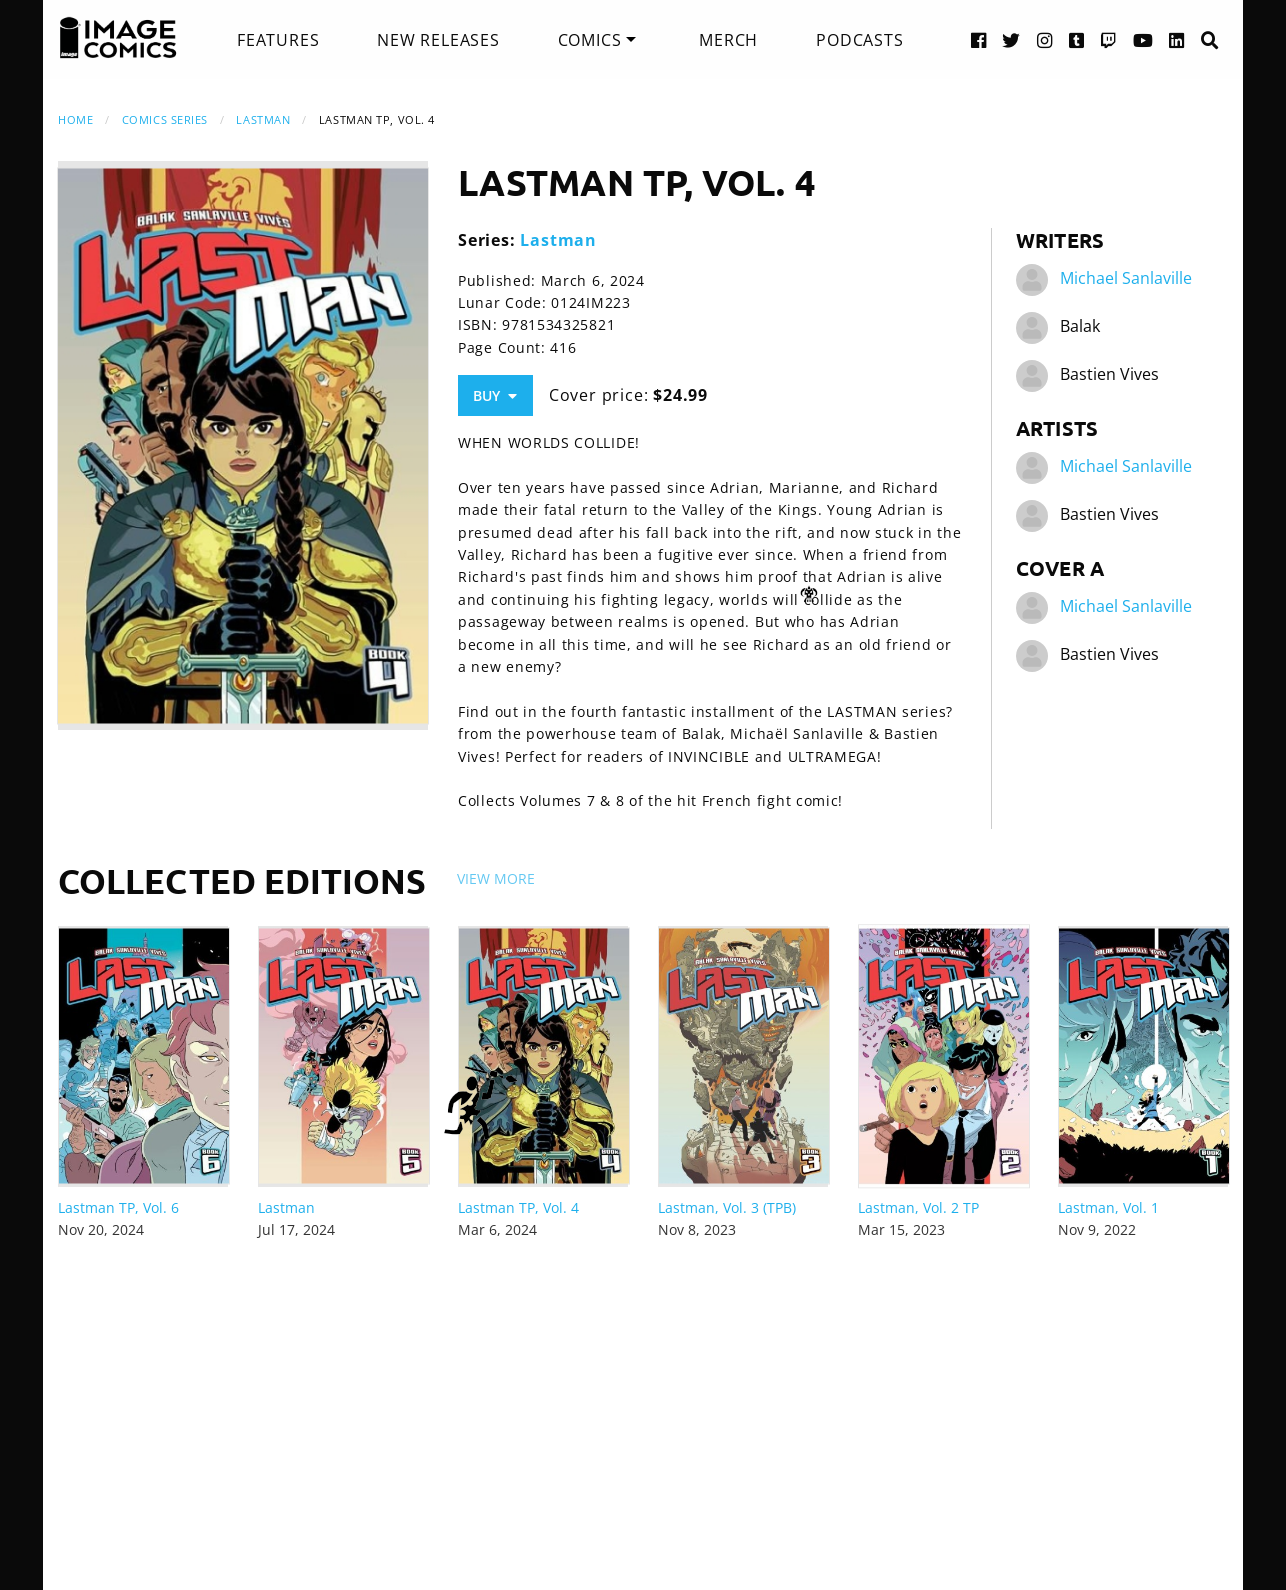  Describe the element at coordinates (809, 594) in the screenshot. I see `diablo or demon-themed game mode` at that location.